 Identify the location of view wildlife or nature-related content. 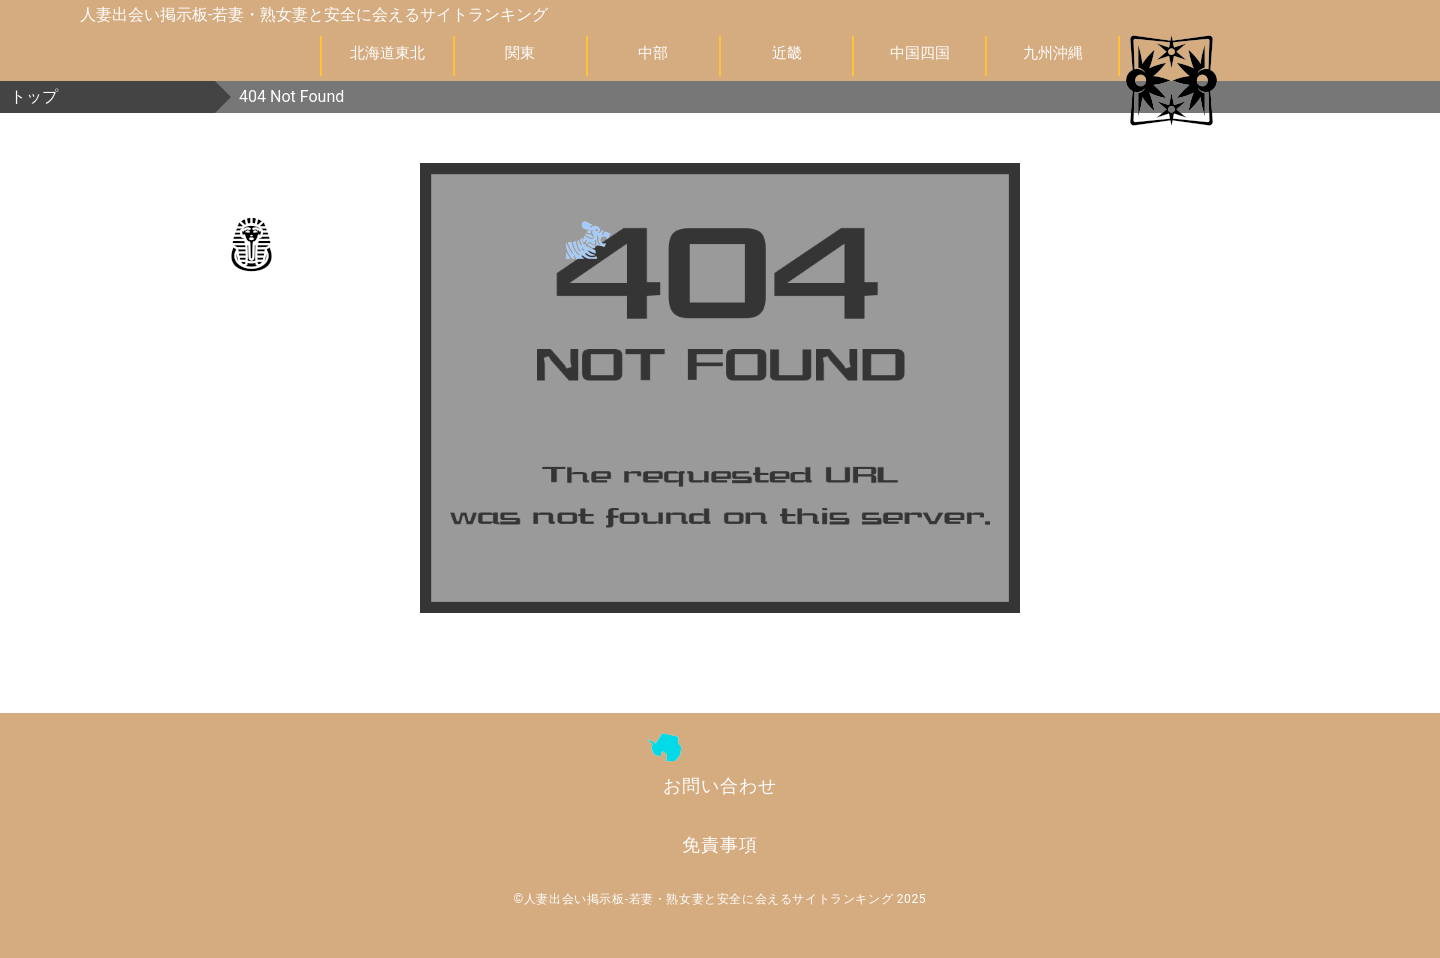
(664, 747).